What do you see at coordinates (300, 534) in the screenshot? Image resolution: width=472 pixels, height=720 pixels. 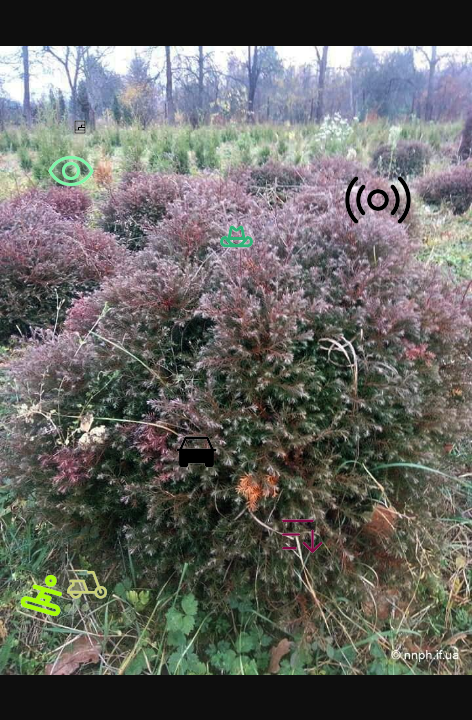 I see `sort items in ascending order` at bounding box center [300, 534].